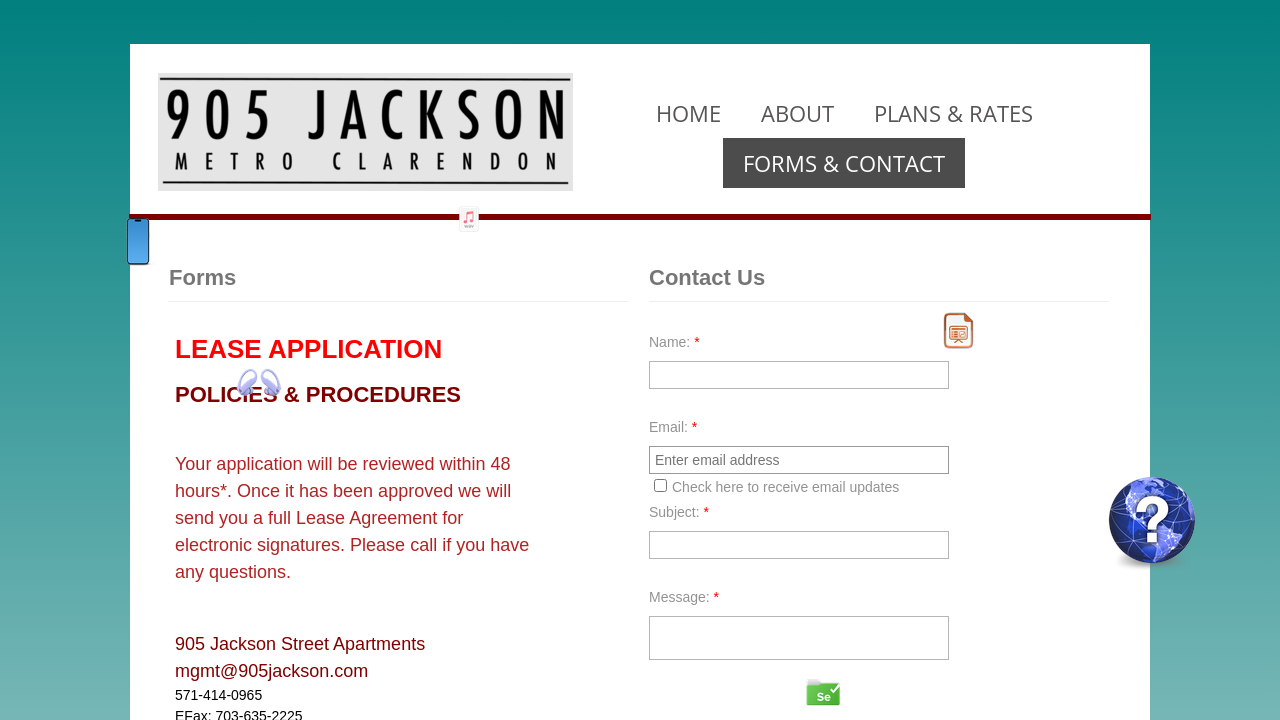 The image size is (1280, 720). I want to click on connect to a network or server, so click(1152, 520).